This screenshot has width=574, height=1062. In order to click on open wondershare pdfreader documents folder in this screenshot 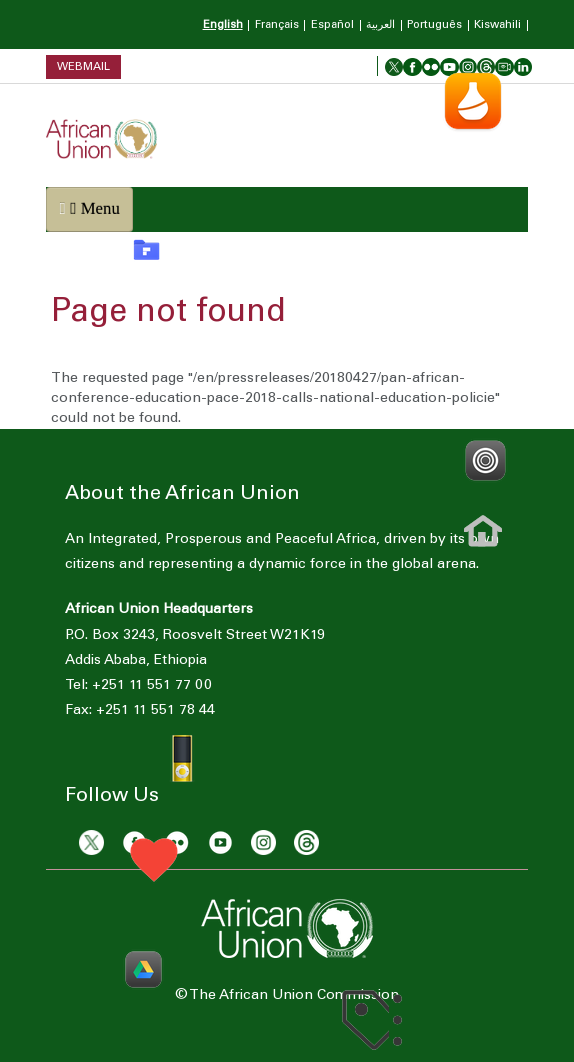, I will do `click(146, 250)`.